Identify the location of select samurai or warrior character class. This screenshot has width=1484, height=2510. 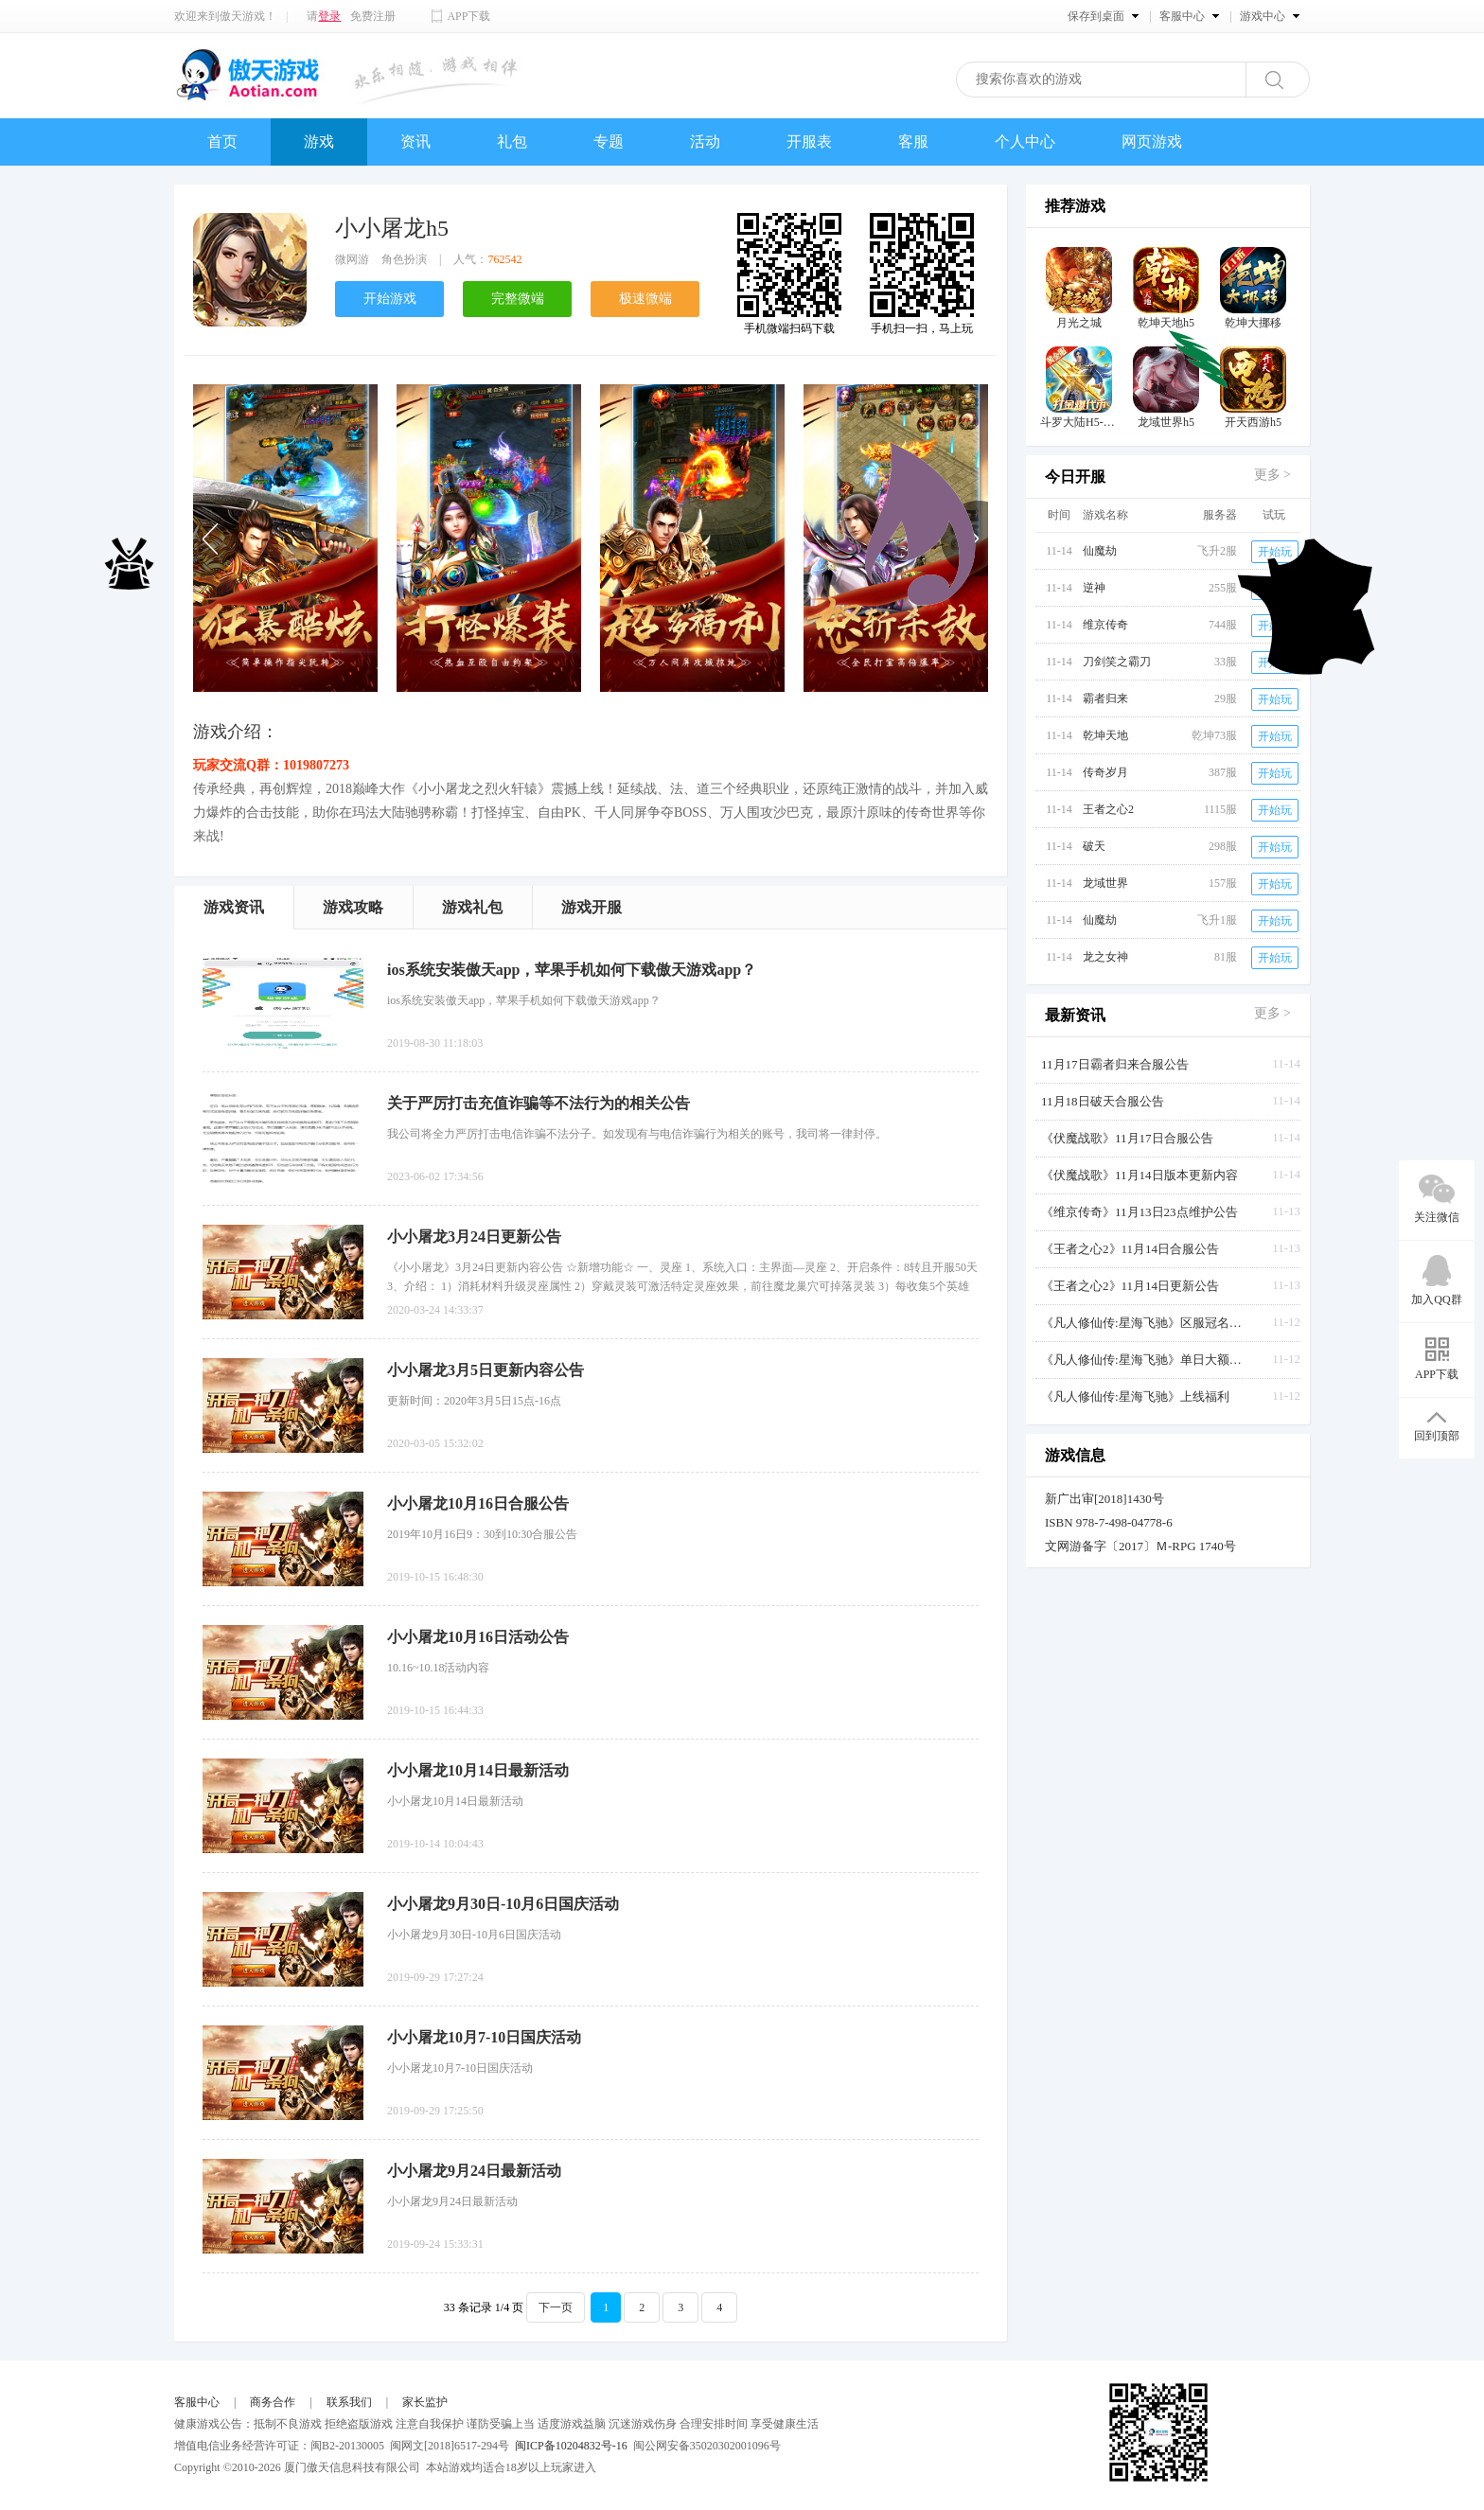
(129, 563).